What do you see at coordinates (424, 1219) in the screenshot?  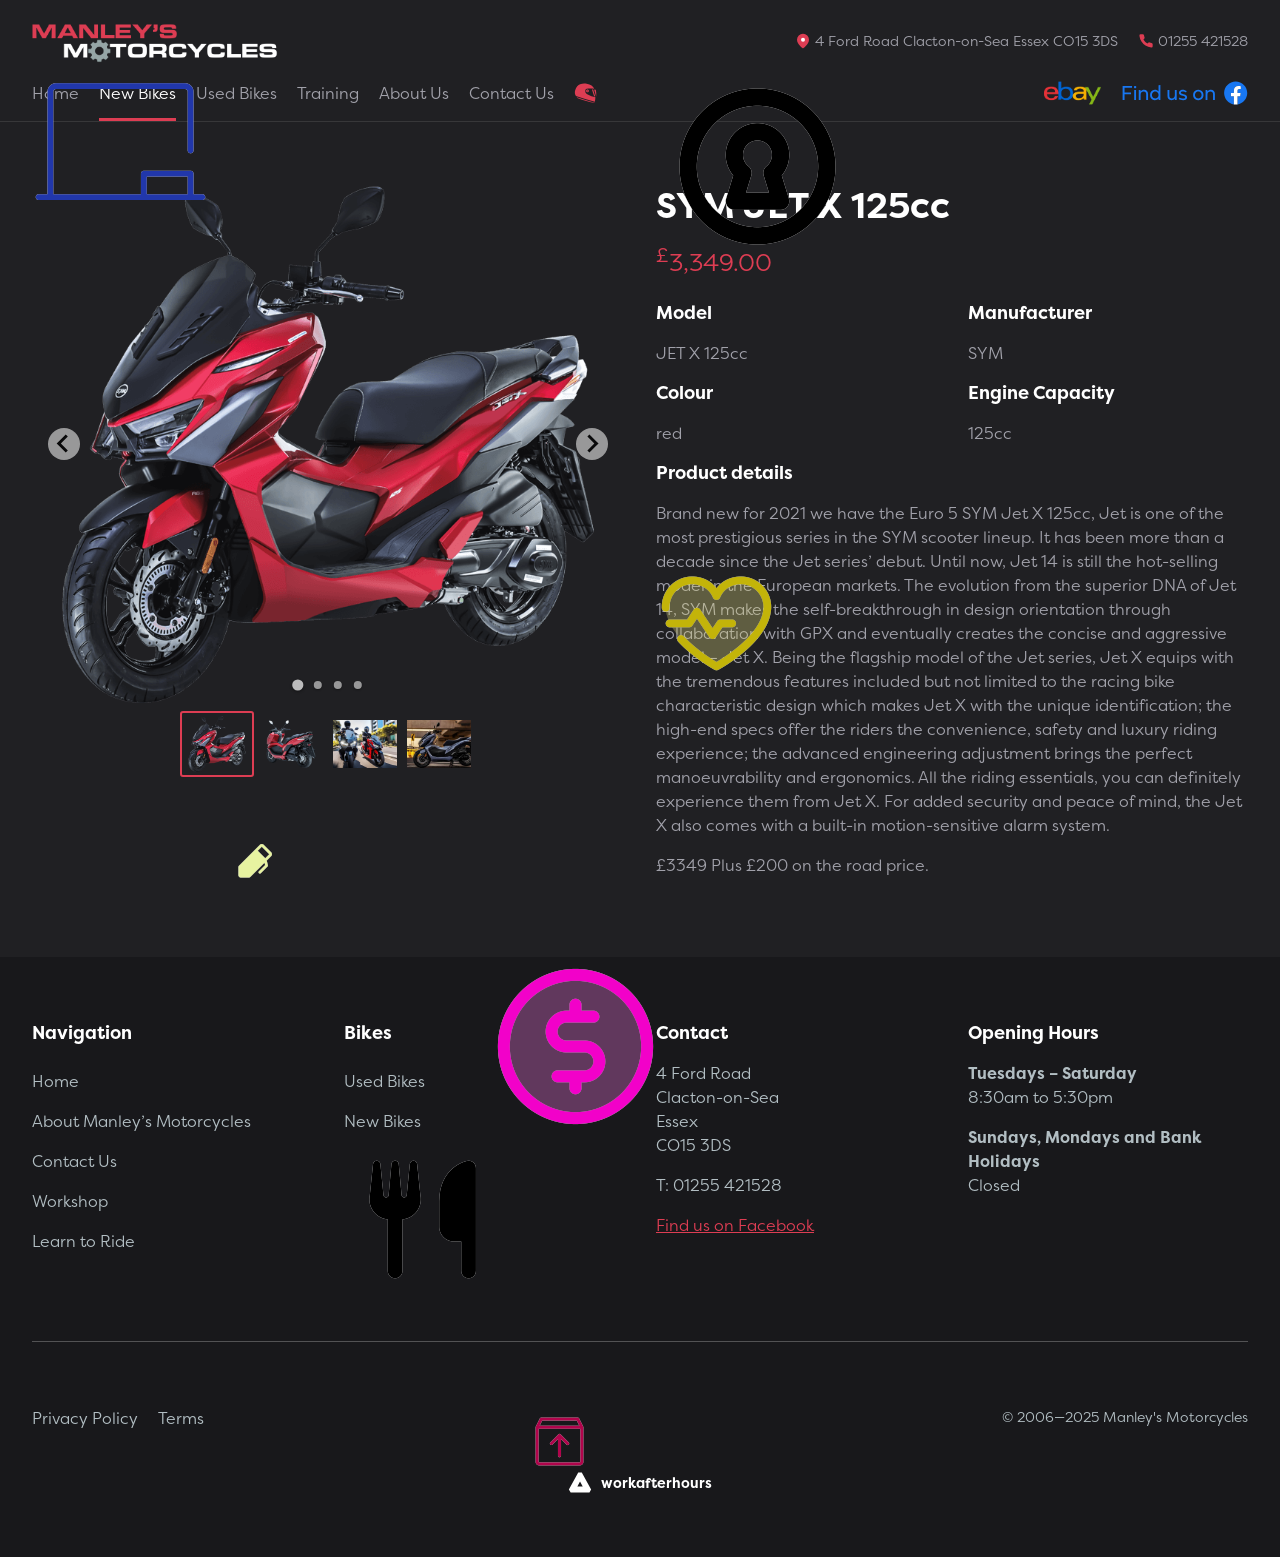 I see `access food and dining options` at bounding box center [424, 1219].